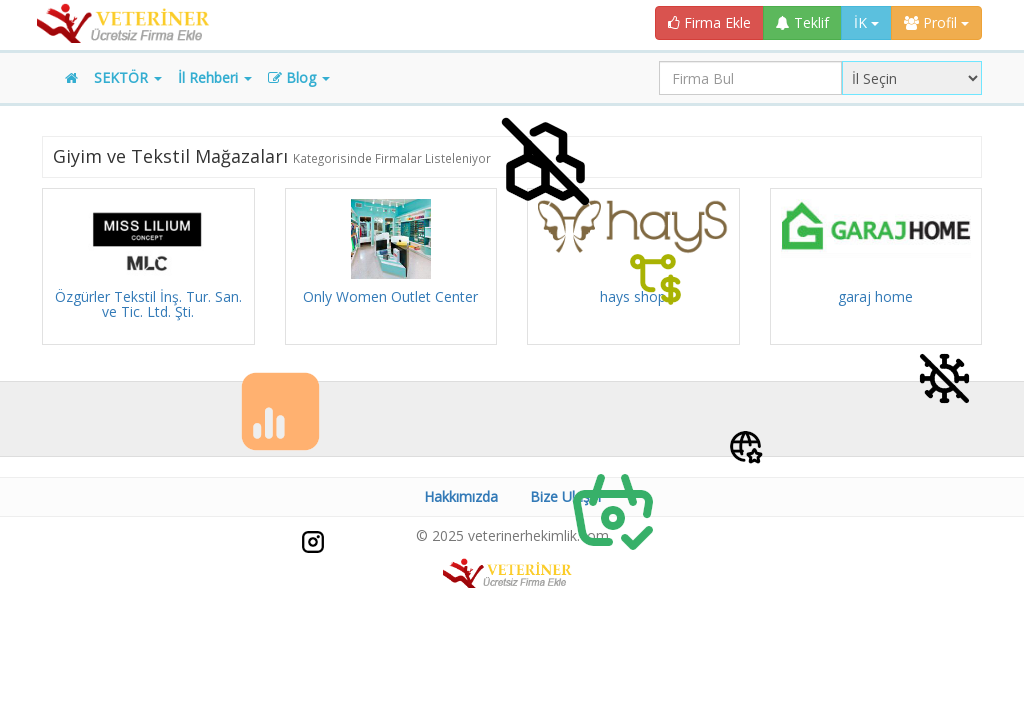 This screenshot has height=720, width=1024. I want to click on disable hexagonal grid or honeycomb view, so click(545, 161).